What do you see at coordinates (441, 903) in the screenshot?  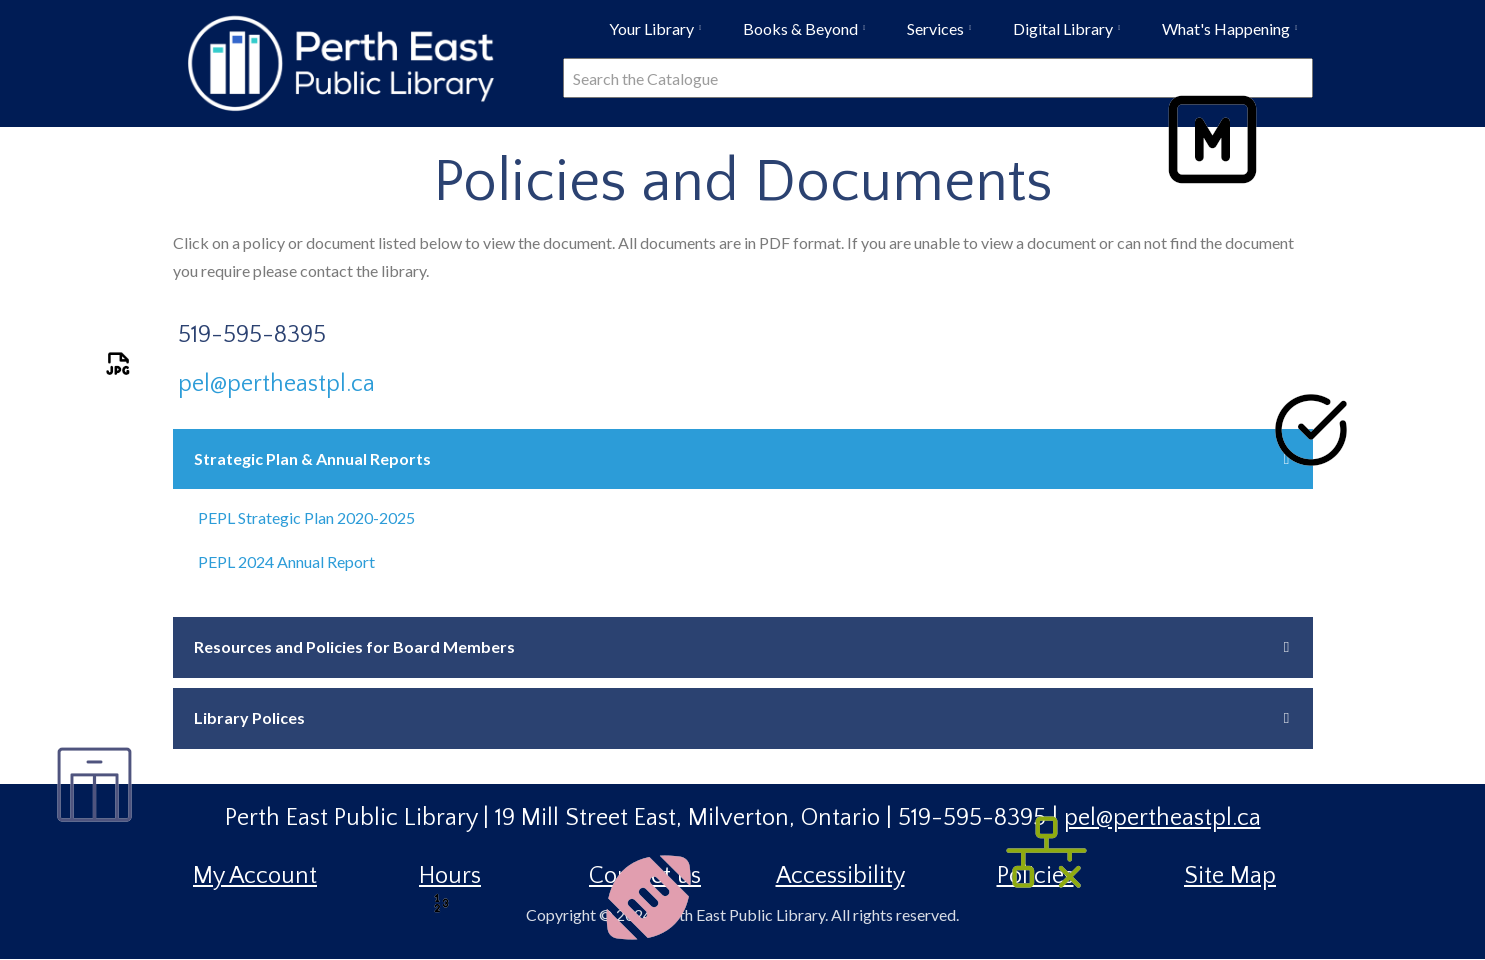 I see `access numbered list formatting` at bounding box center [441, 903].